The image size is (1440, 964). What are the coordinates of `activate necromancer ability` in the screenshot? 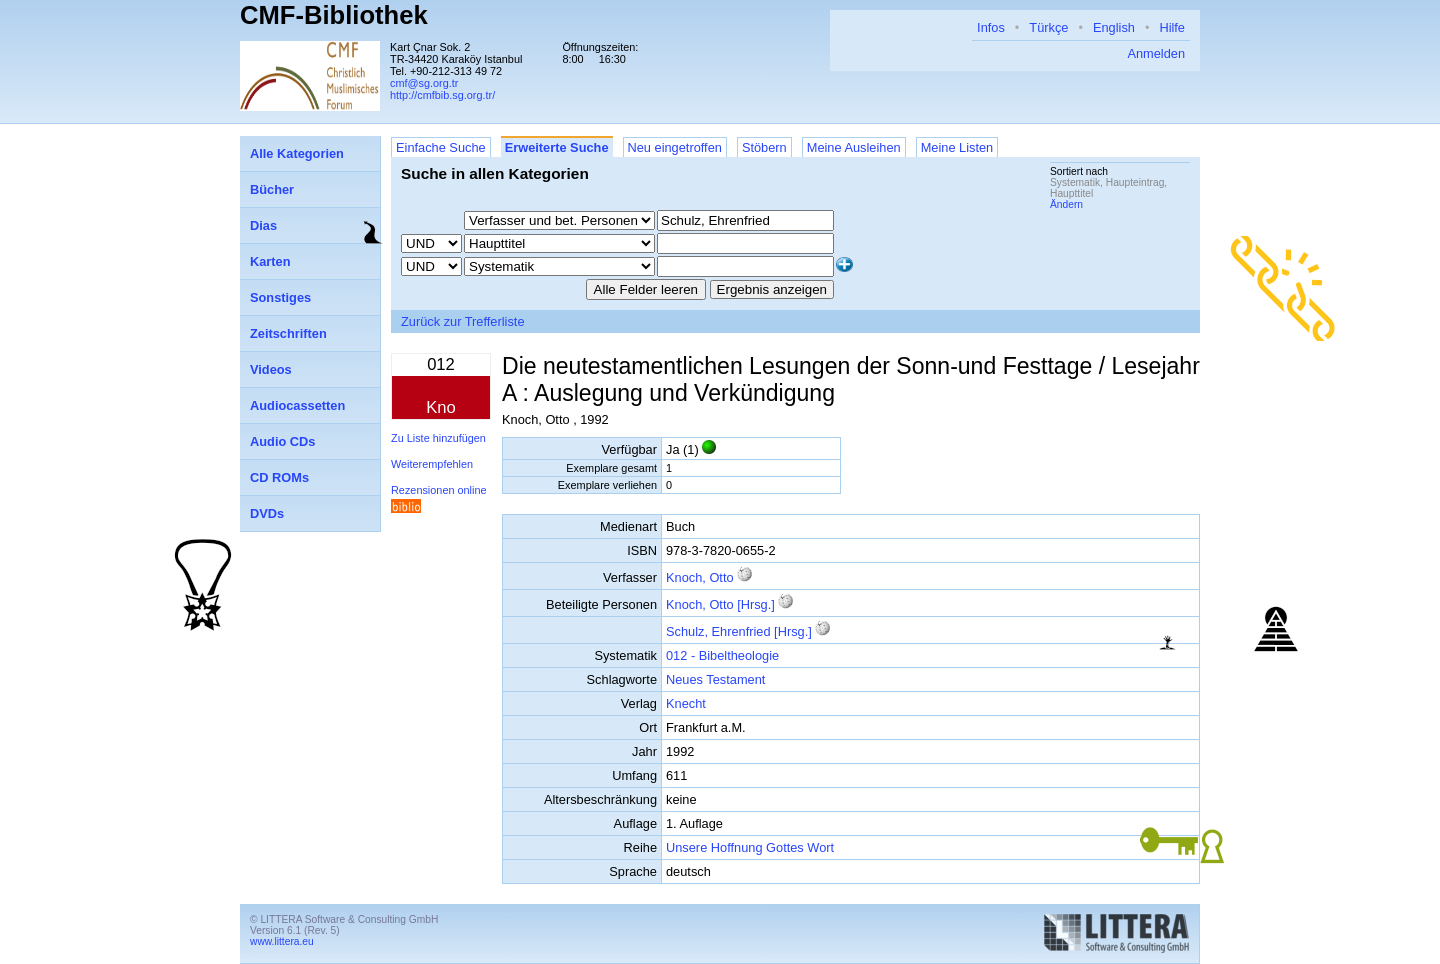 It's located at (1167, 641).